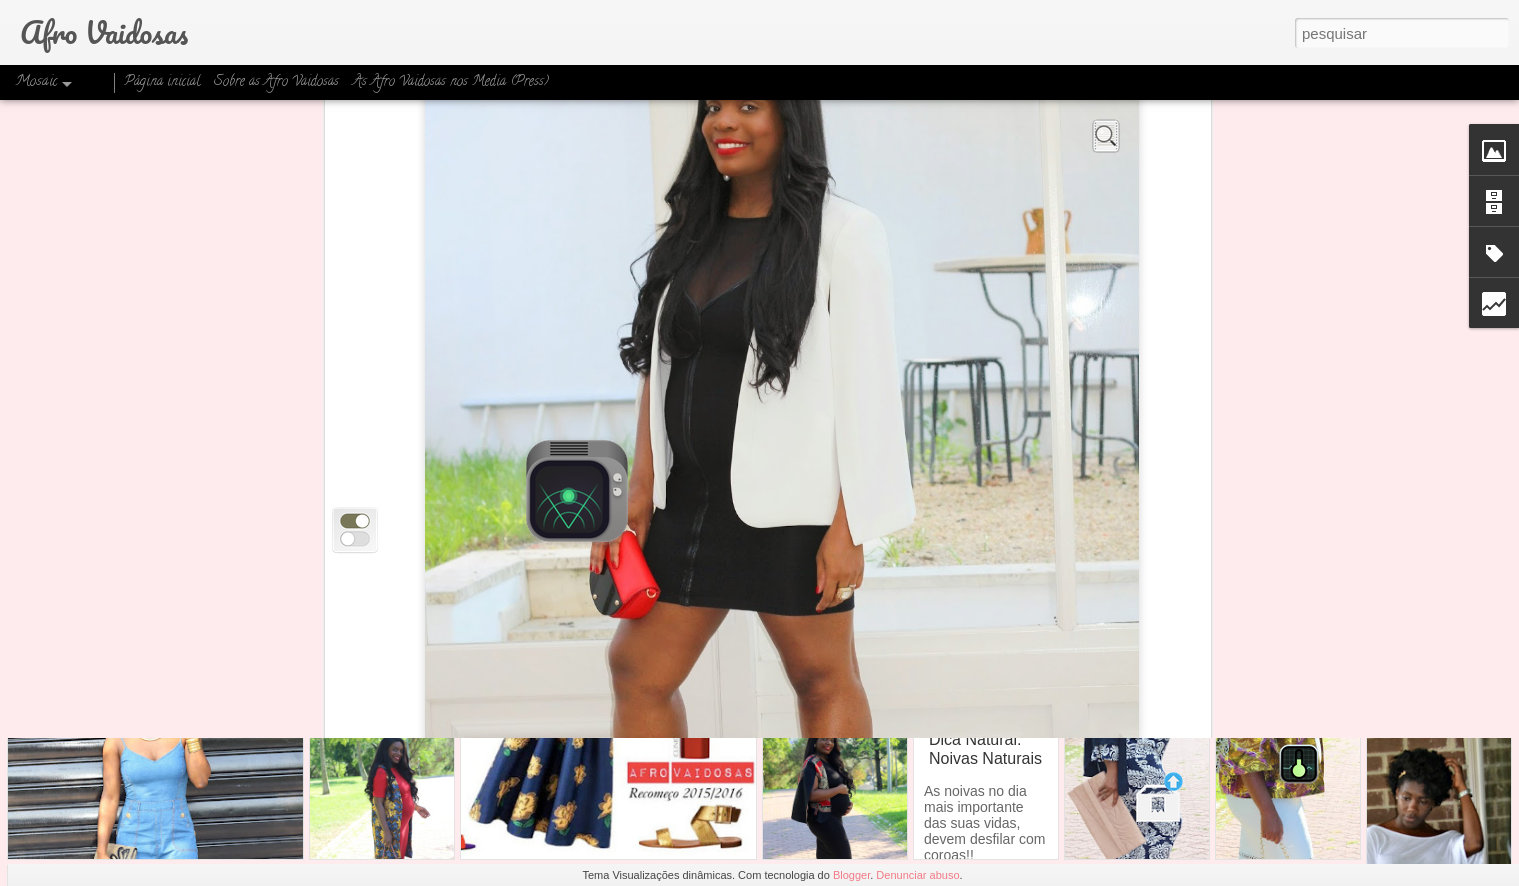 This screenshot has height=886, width=1519. Describe the element at coordinates (1158, 797) in the screenshot. I see `additional software updates available` at that location.